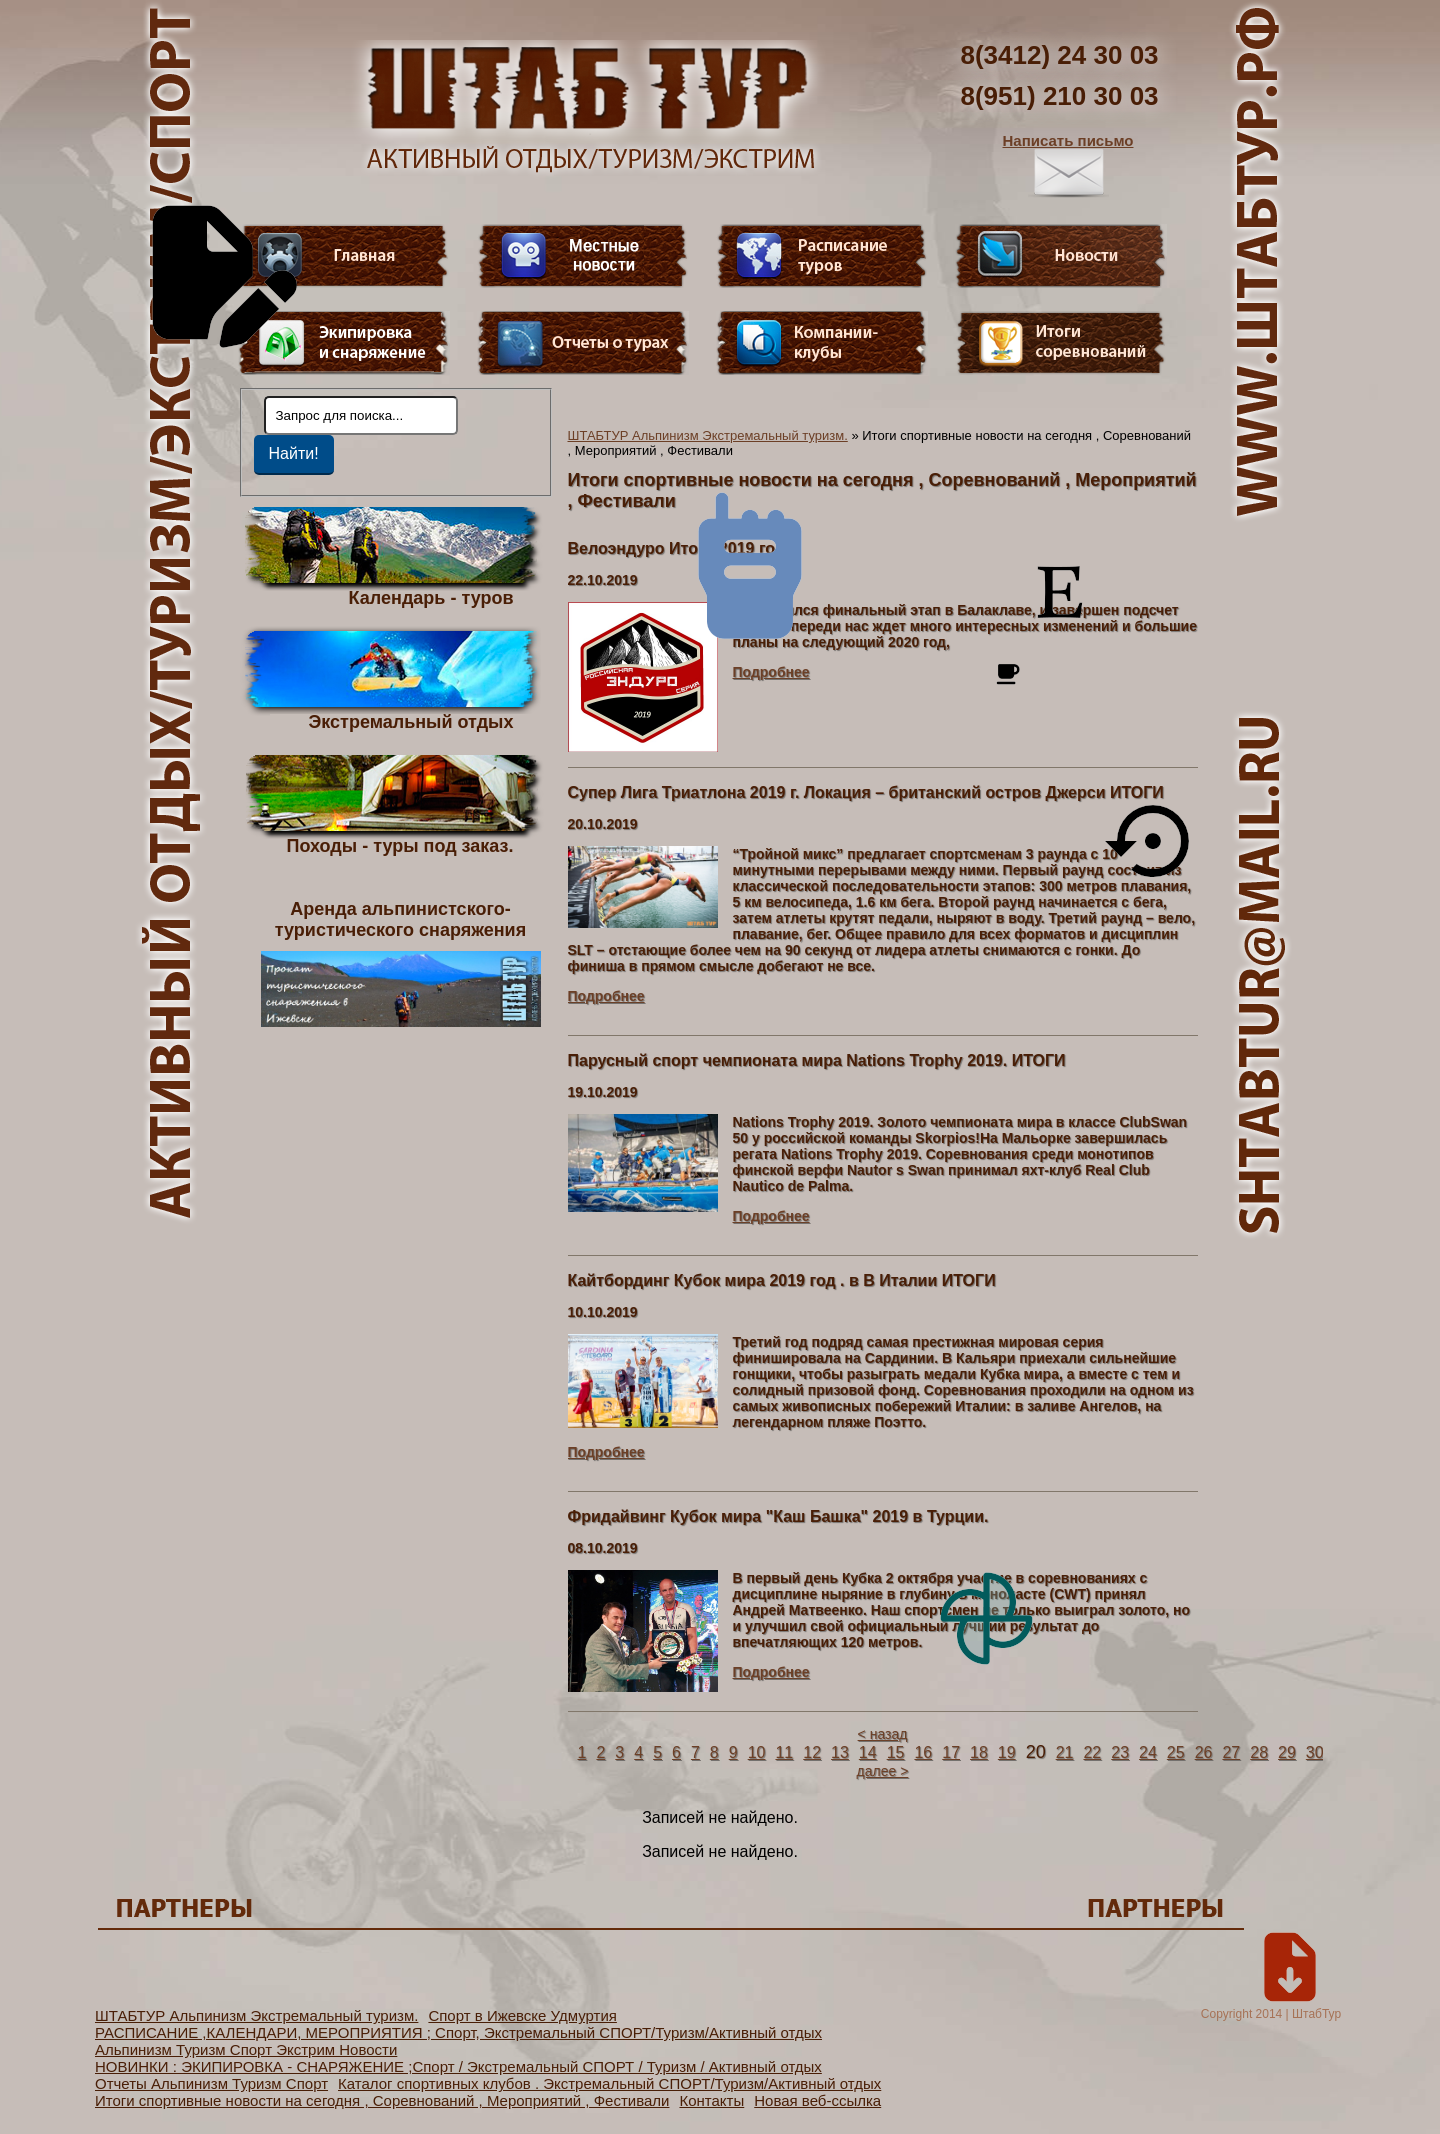 The height and width of the screenshot is (2134, 1440). I want to click on open google photos, so click(986, 1618).